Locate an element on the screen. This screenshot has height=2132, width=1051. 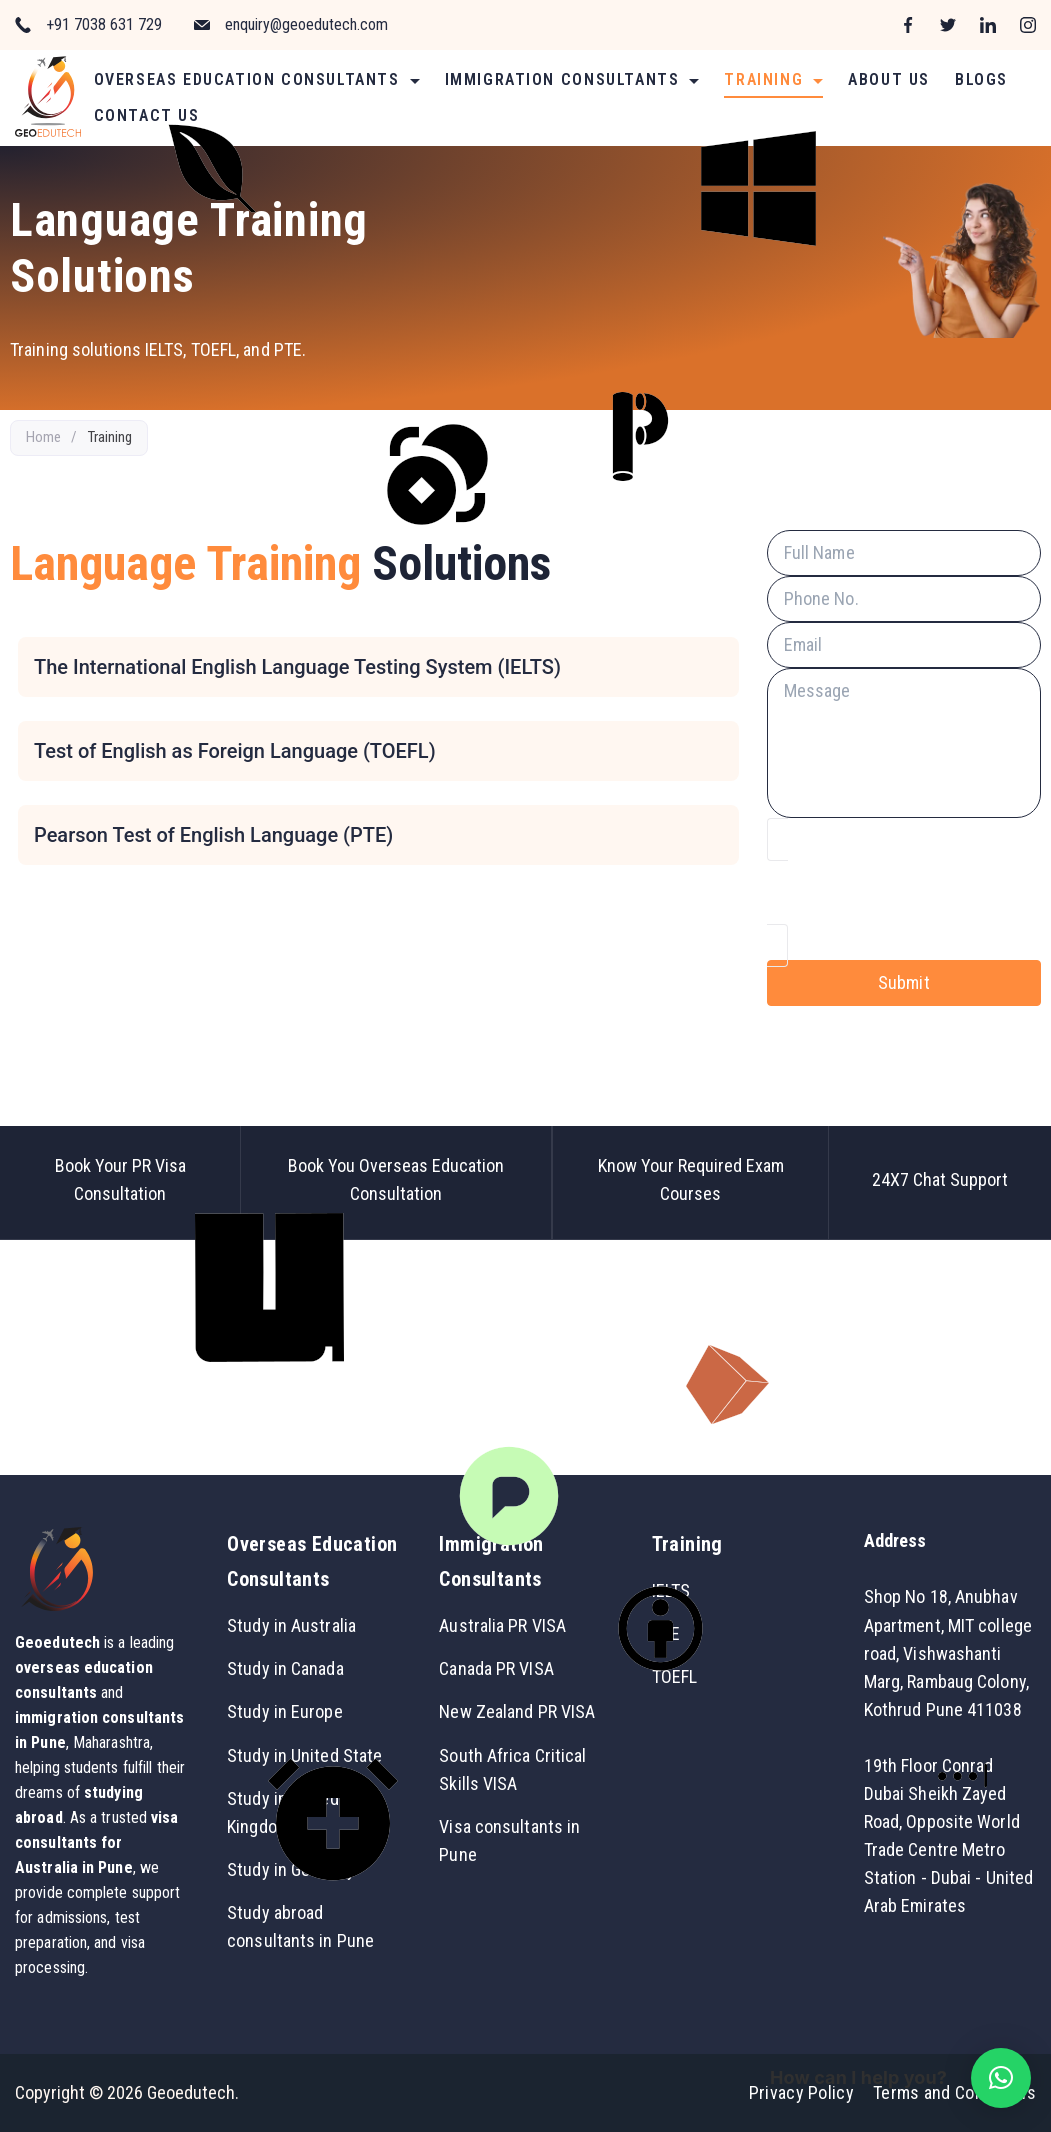
open piped app is located at coordinates (640, 436).